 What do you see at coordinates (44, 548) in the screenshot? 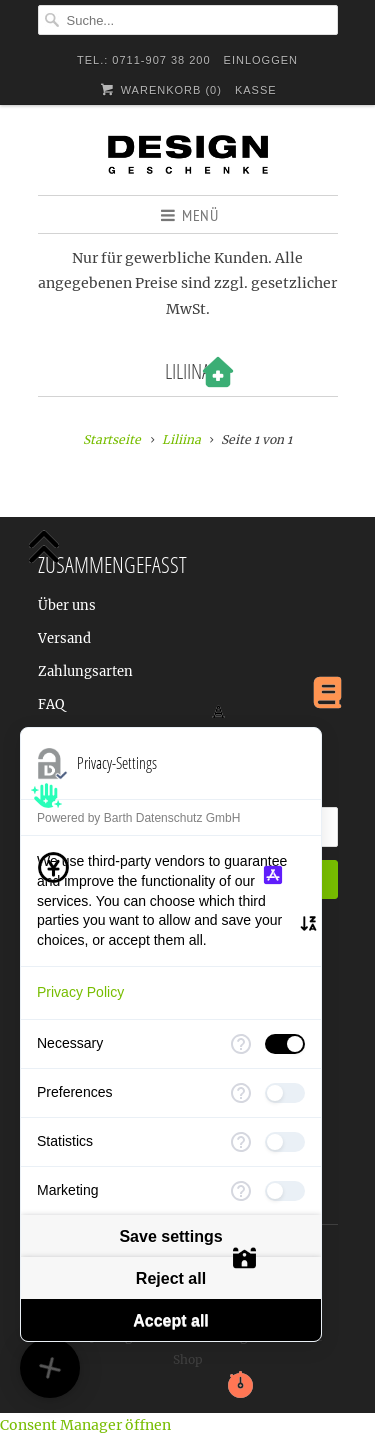
I see `scroll to top of page` at bounding box center [44, 548].